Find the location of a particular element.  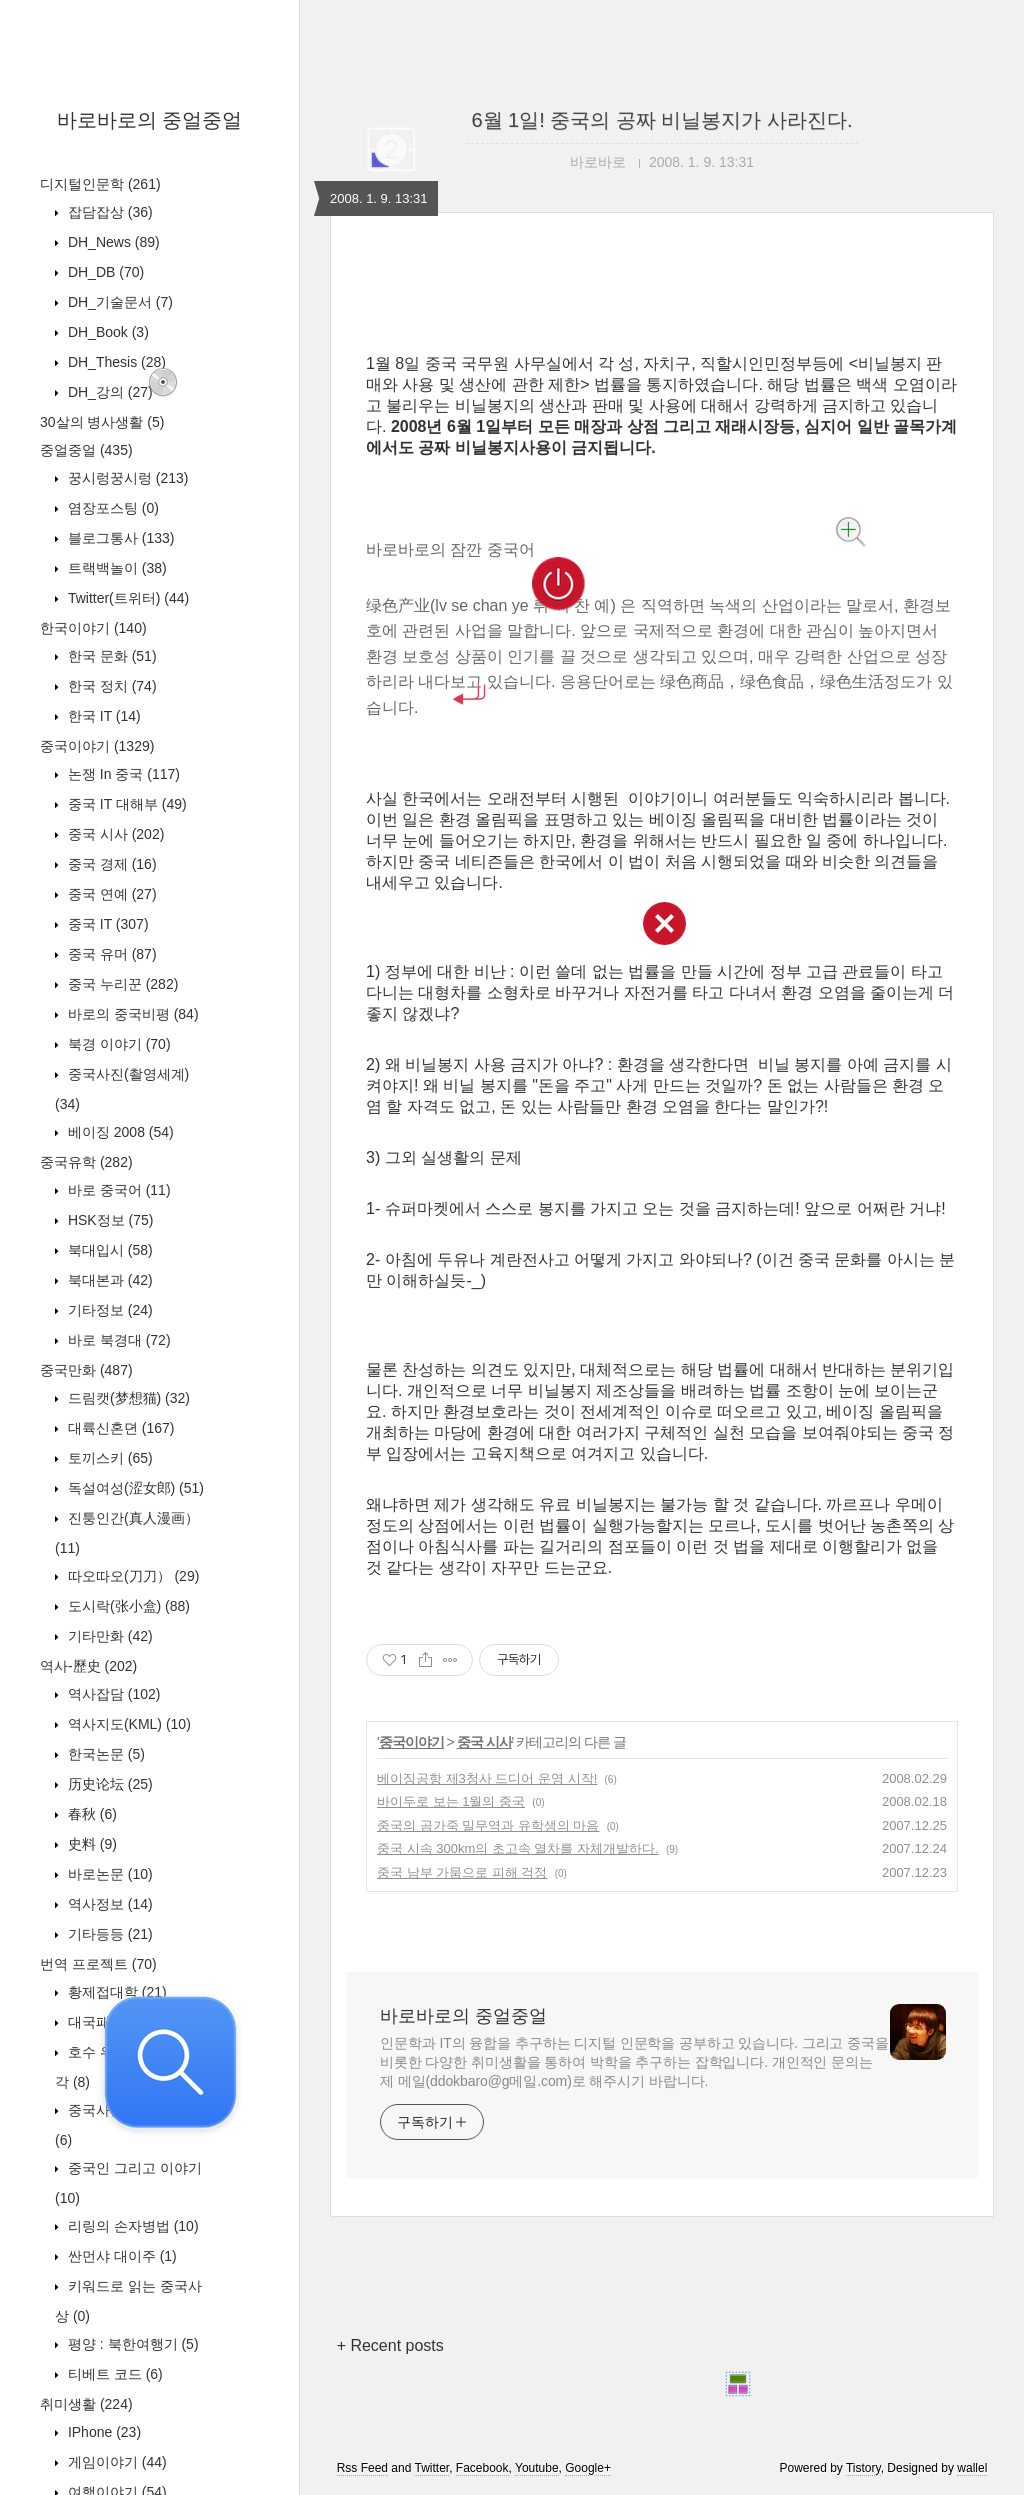

zoom in on the current view is located at coordinates (850, 531).